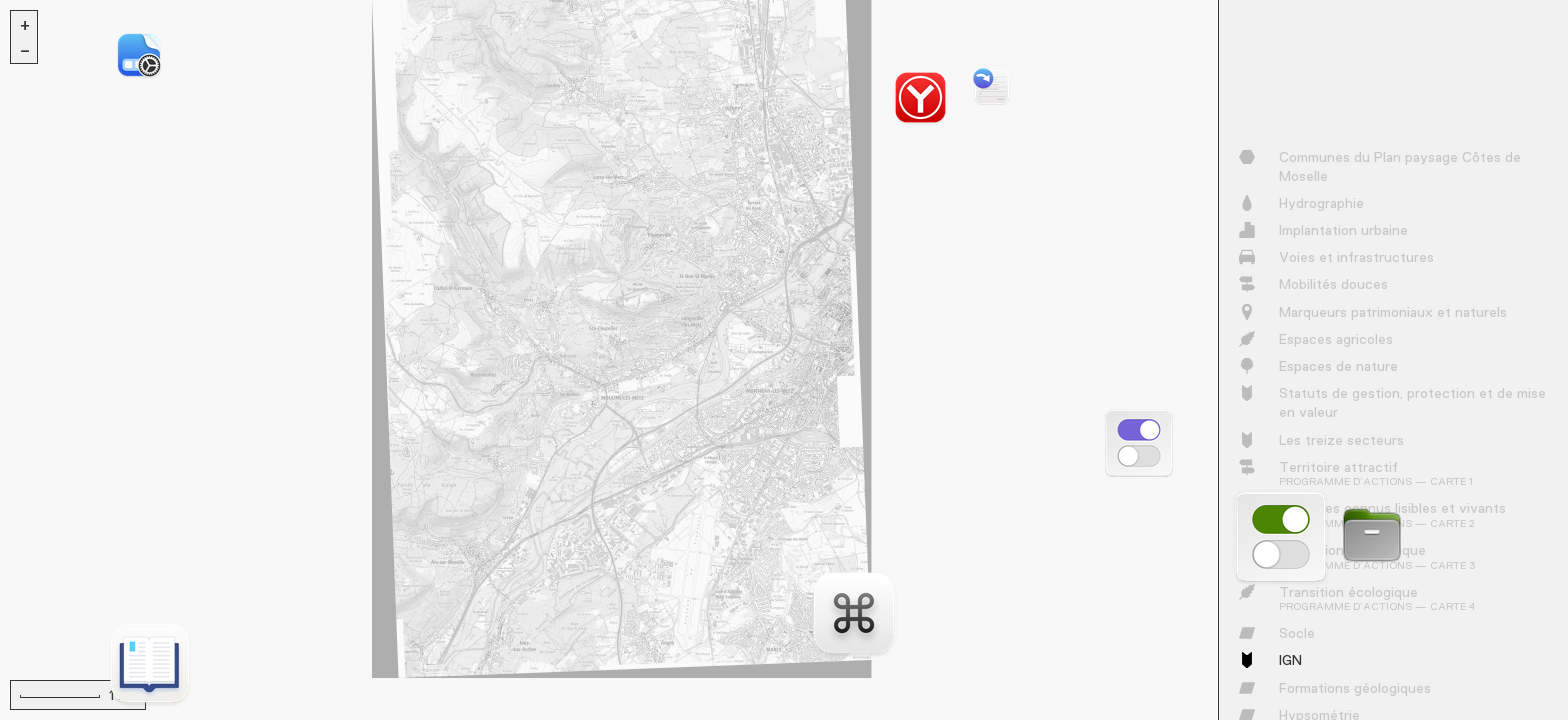 The width and height of the screenshot is (1568, 720). Describe the element at coordinates (139, 55) in the screenshot. I see `open system profiler application` at that location.